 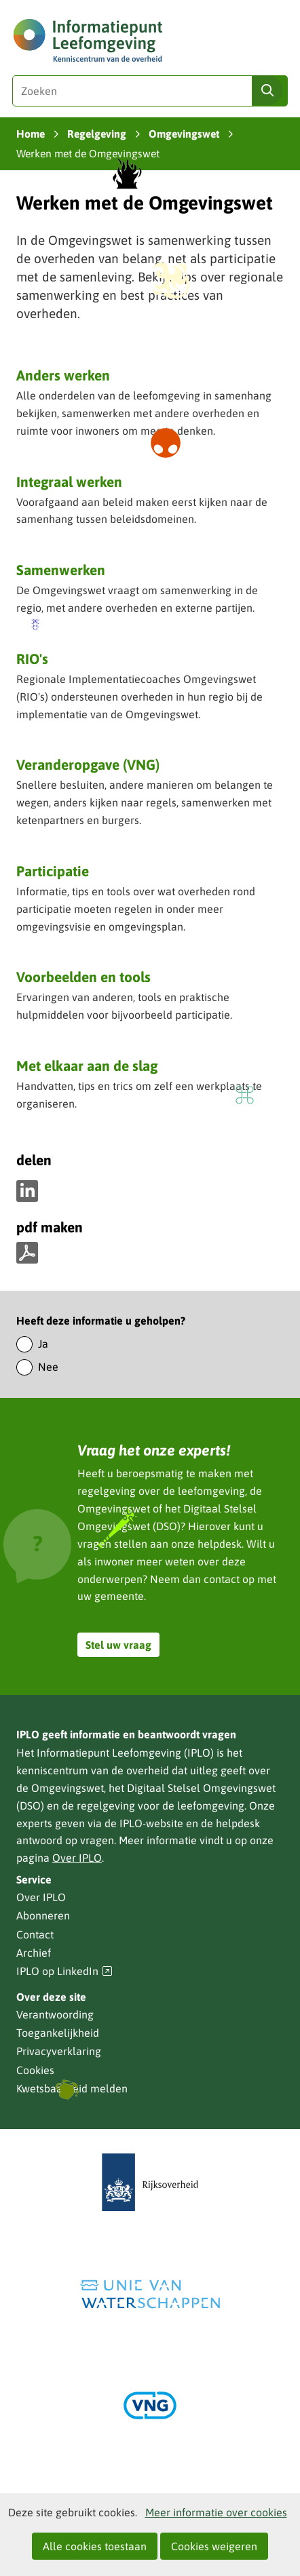 What do you see at coordinates (126, 174) in the screenshot?
I see `indicates a celebration or special event` at bounding box center [126, 174].